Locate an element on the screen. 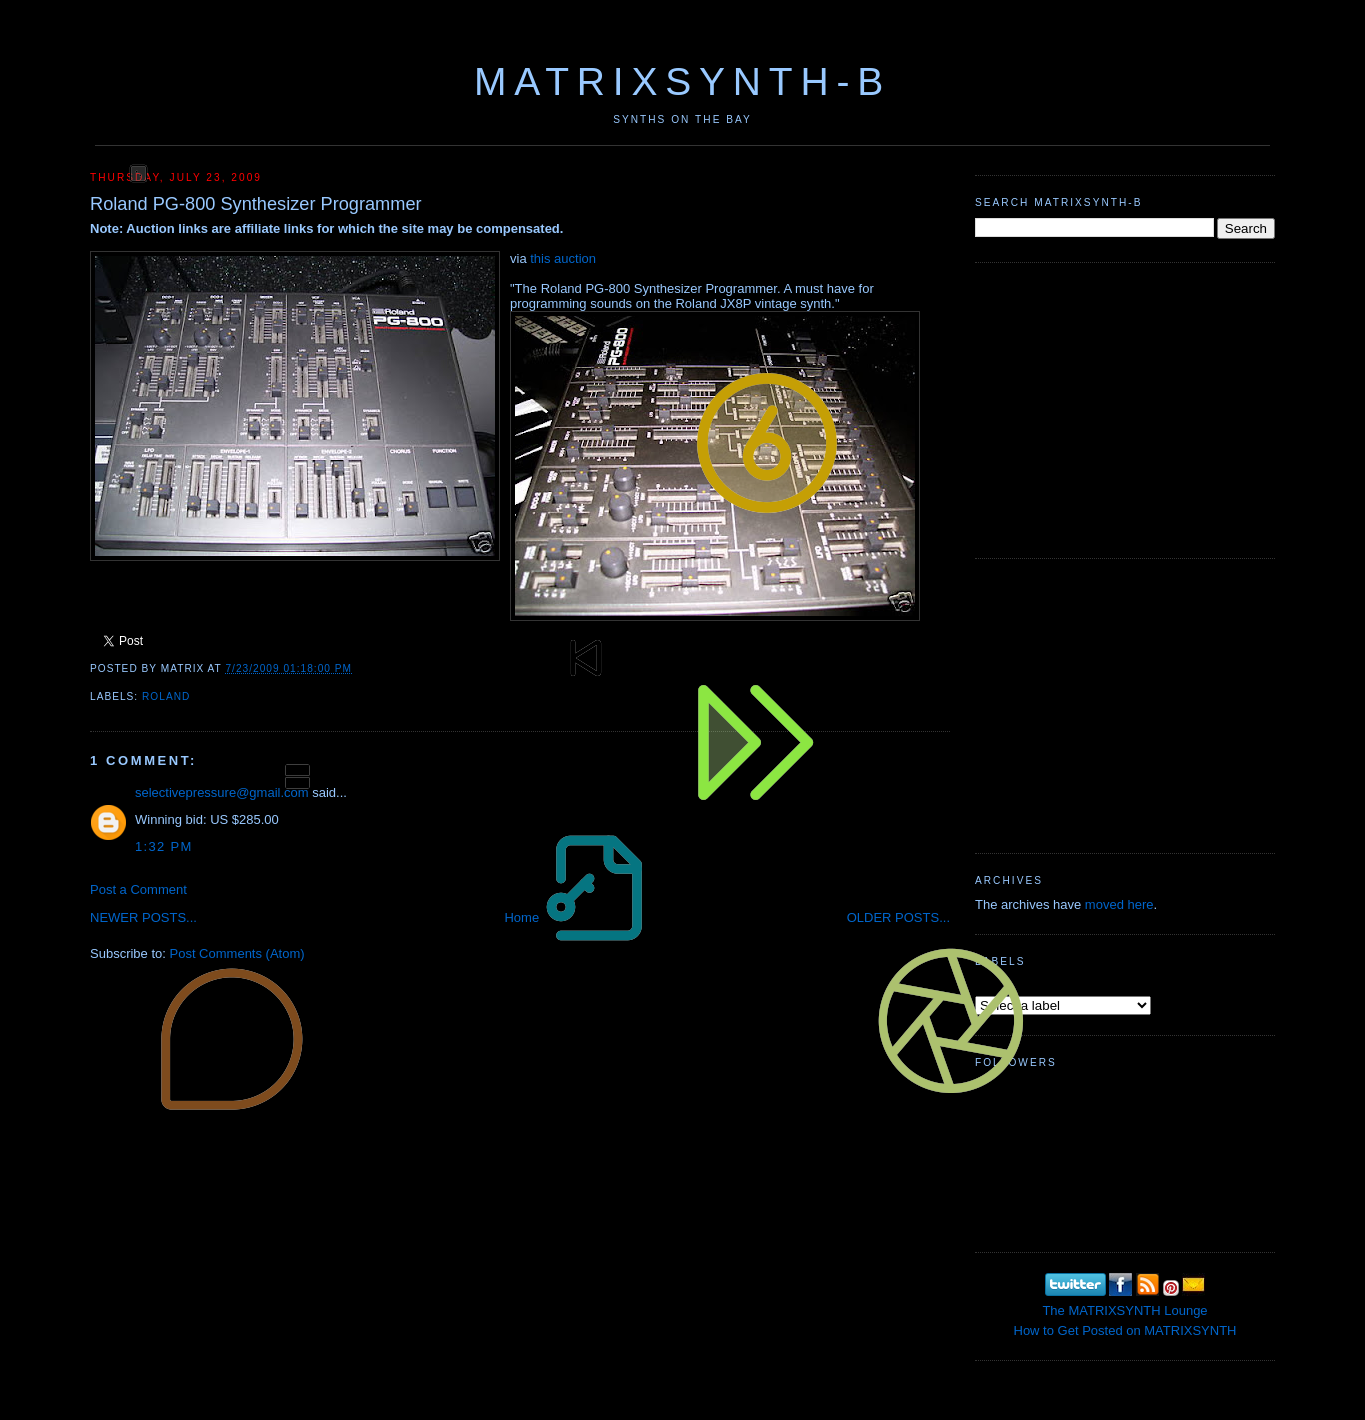 Image resolution: width=1365 pixels, height=1420 pixels. skip forward or advance to next item is located at coordinates (750, 742).